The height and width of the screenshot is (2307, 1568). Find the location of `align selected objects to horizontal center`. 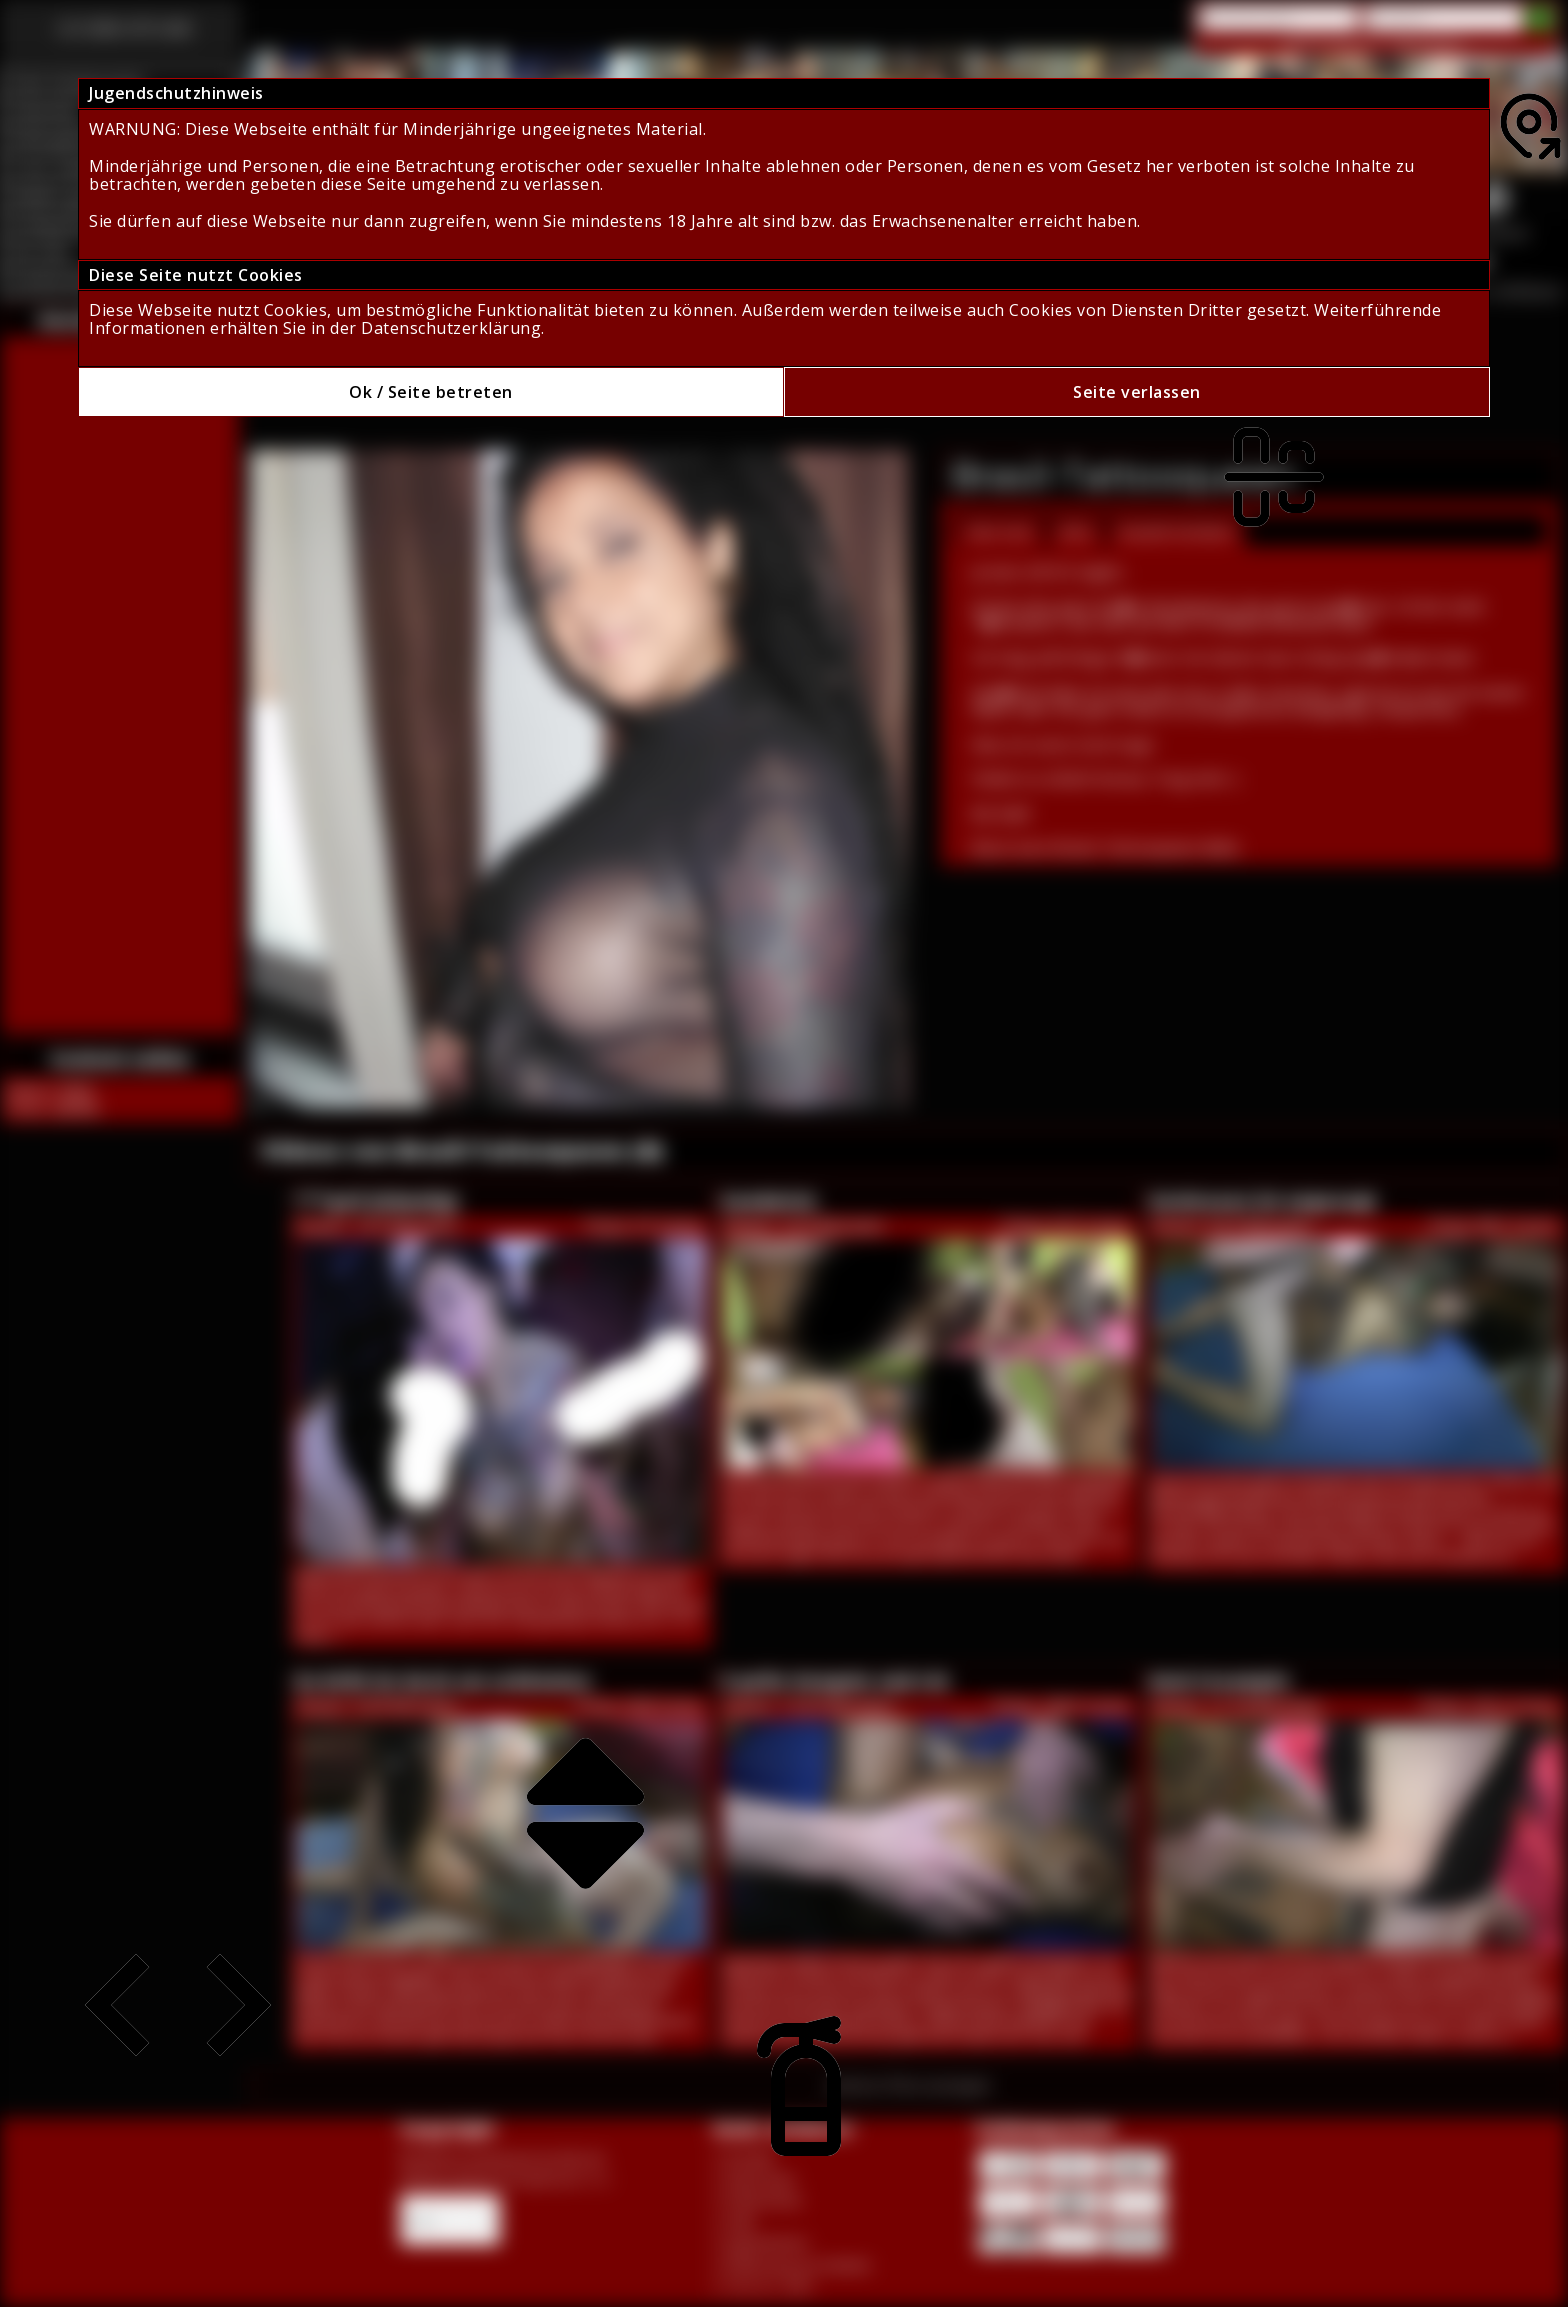

align selected objects to horizontal center is located at coordinates (1274, 477).